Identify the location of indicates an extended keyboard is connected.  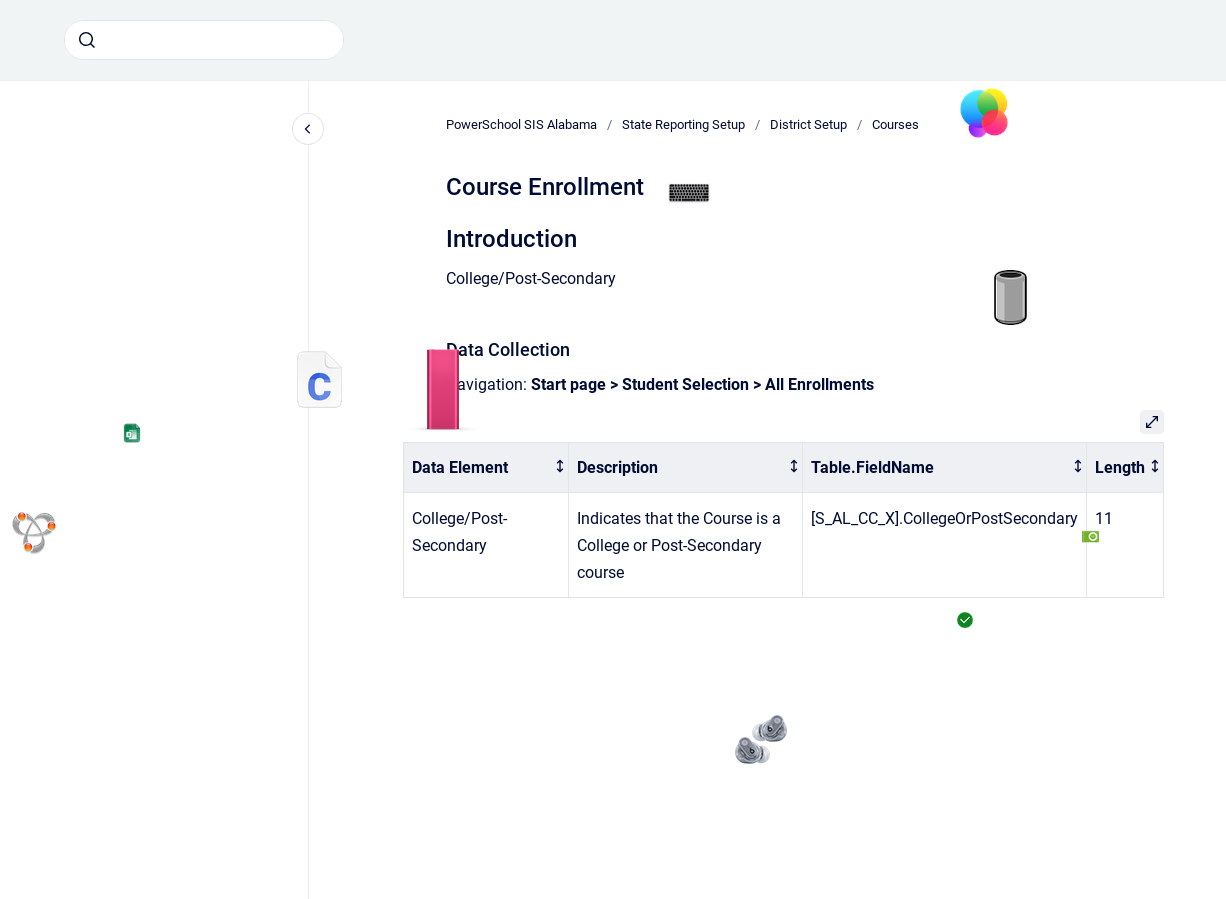
(689, 193).